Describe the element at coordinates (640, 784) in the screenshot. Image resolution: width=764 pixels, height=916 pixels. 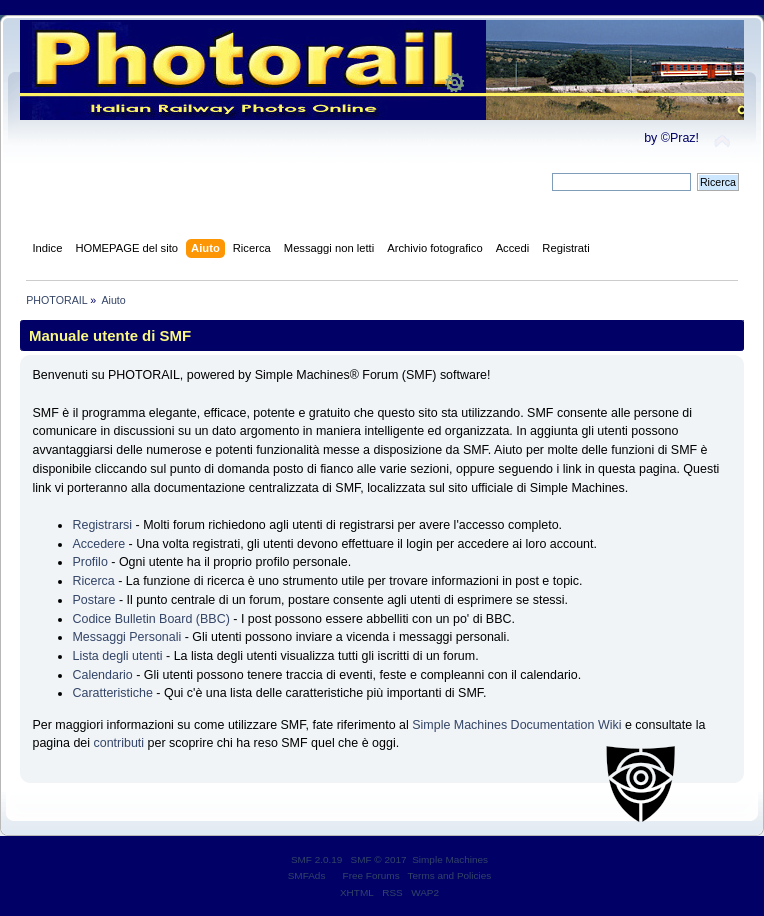
I see `enable privacy protection mode` at that location.